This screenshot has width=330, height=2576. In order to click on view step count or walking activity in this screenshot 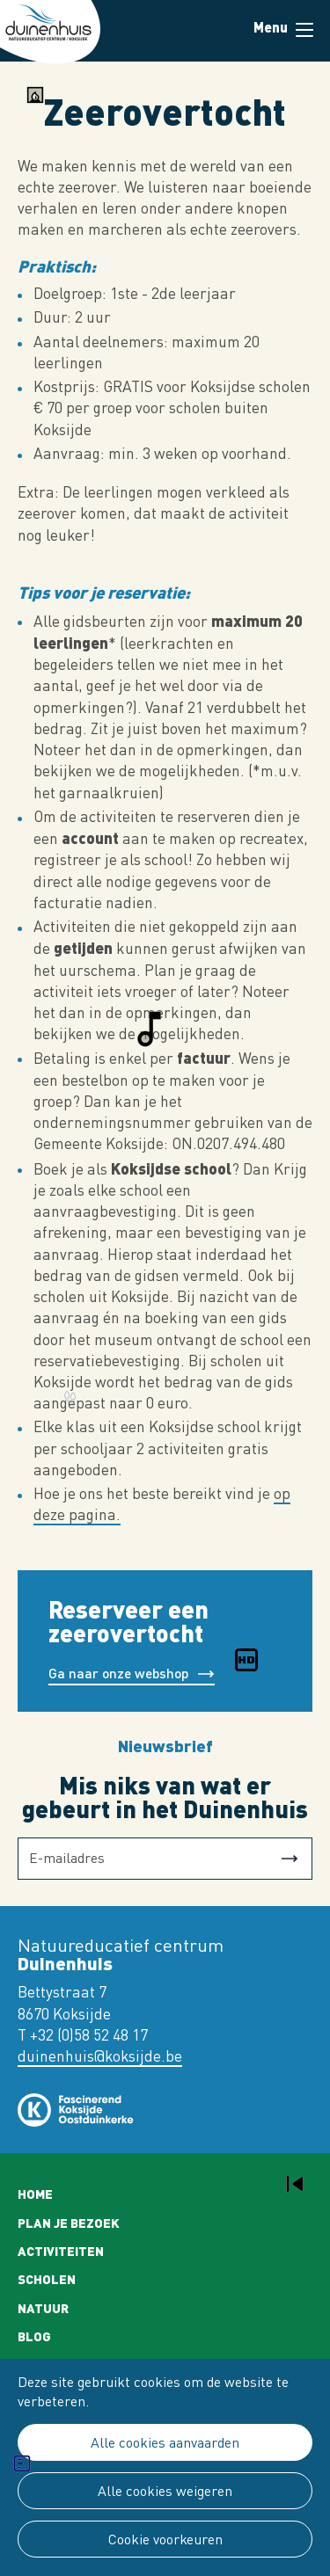, I will do `click(70, 1397)`.